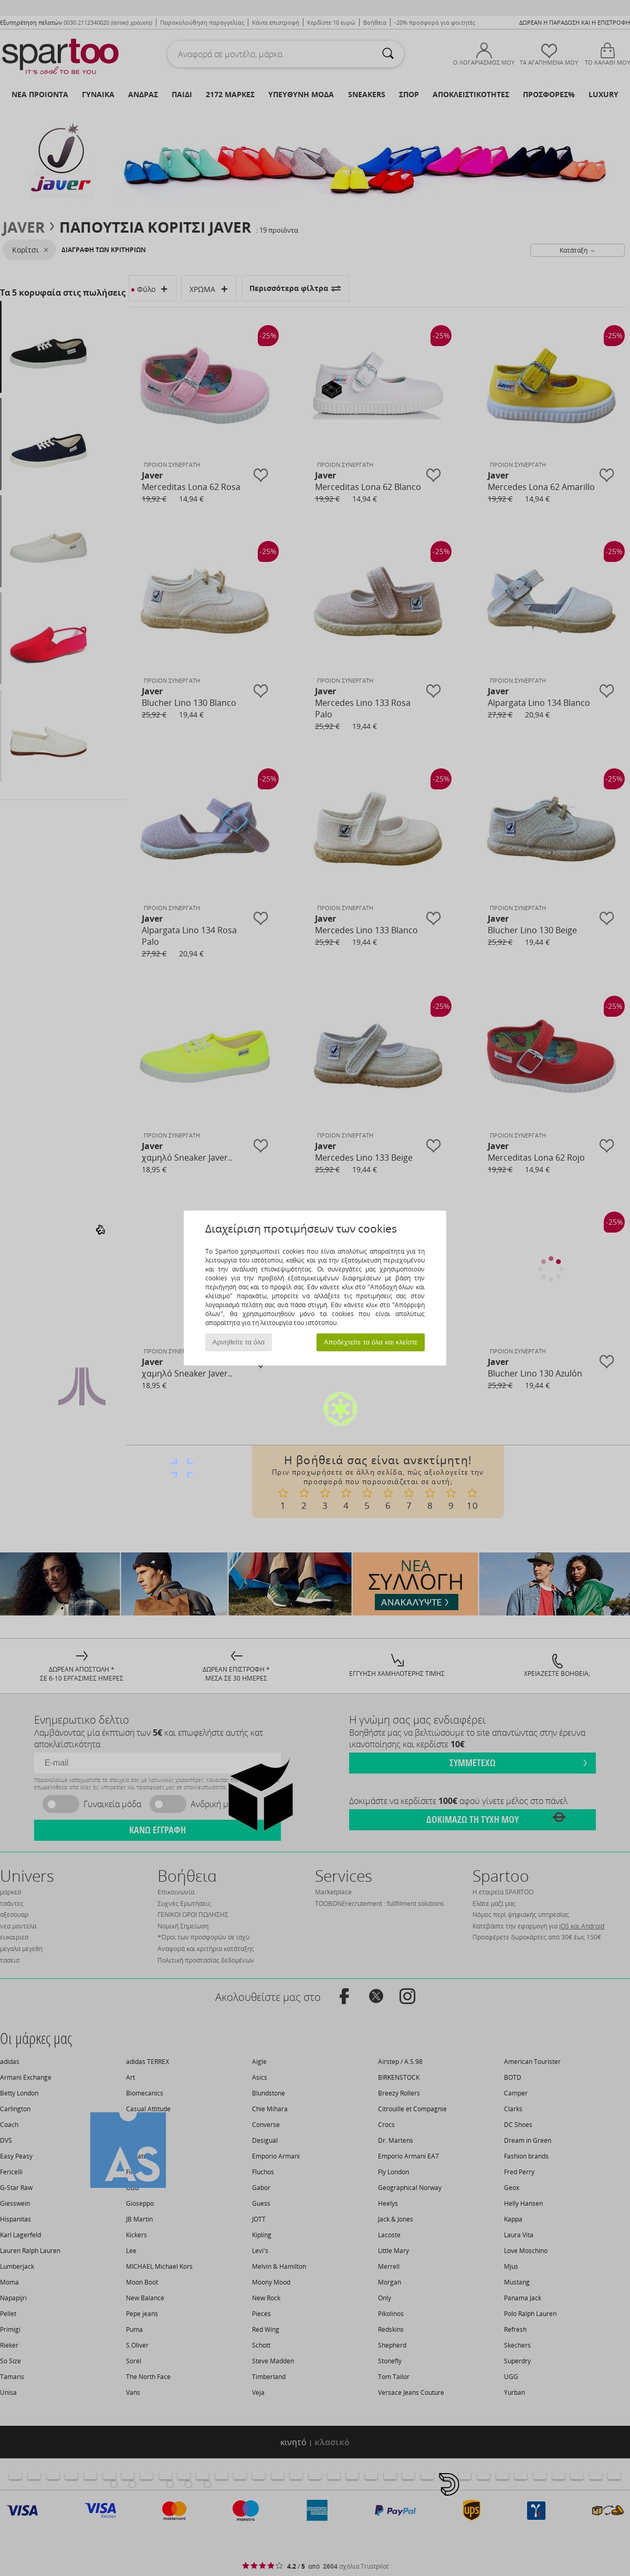  What do you see at coordinates (559, 1817) in the screenshot?
I see `transport for london official logo` at bounding box center [559, 1817].